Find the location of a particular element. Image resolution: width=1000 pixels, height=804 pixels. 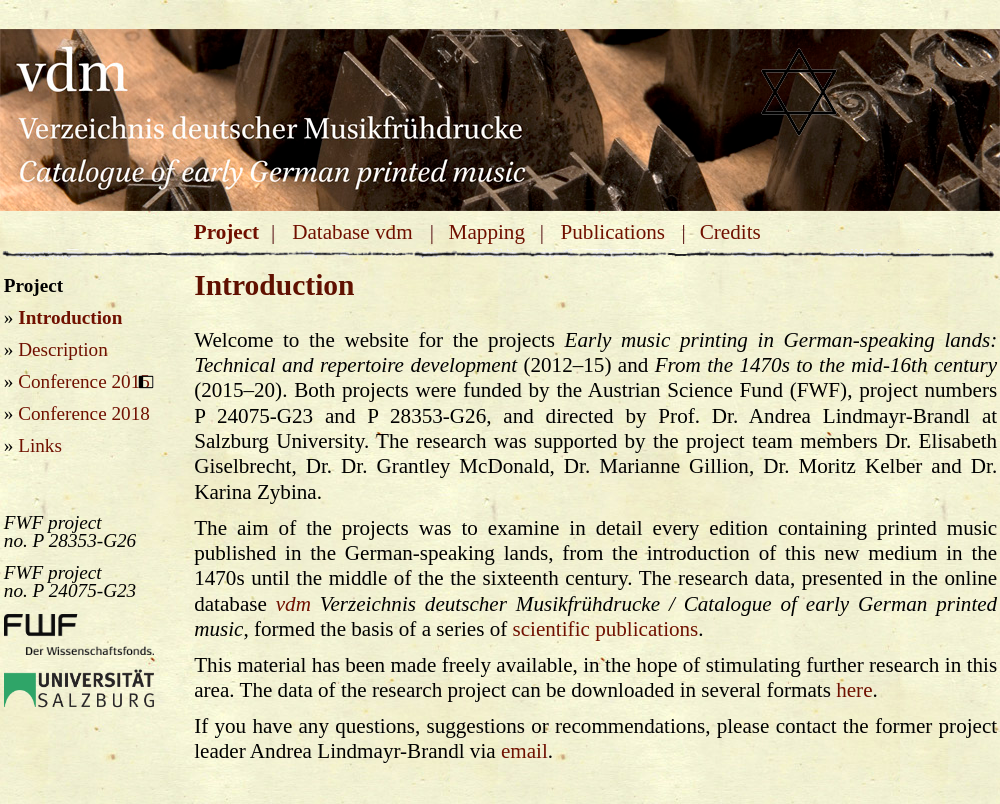

toggle sidebar panel visibility is located at coordinates (146, 382).